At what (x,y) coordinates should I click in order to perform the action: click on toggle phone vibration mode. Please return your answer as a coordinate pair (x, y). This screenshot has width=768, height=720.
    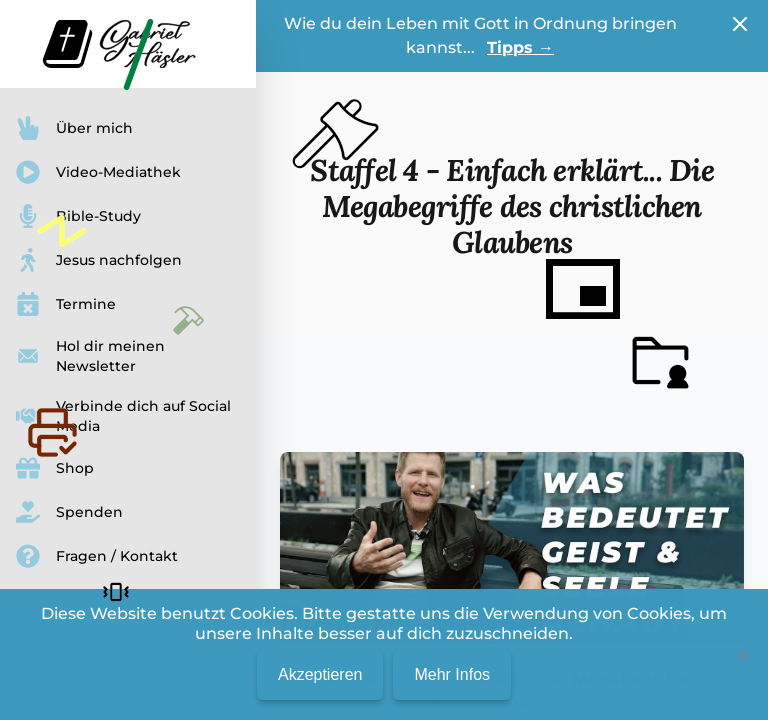
    Looking at the image, I should click on (116, 592).